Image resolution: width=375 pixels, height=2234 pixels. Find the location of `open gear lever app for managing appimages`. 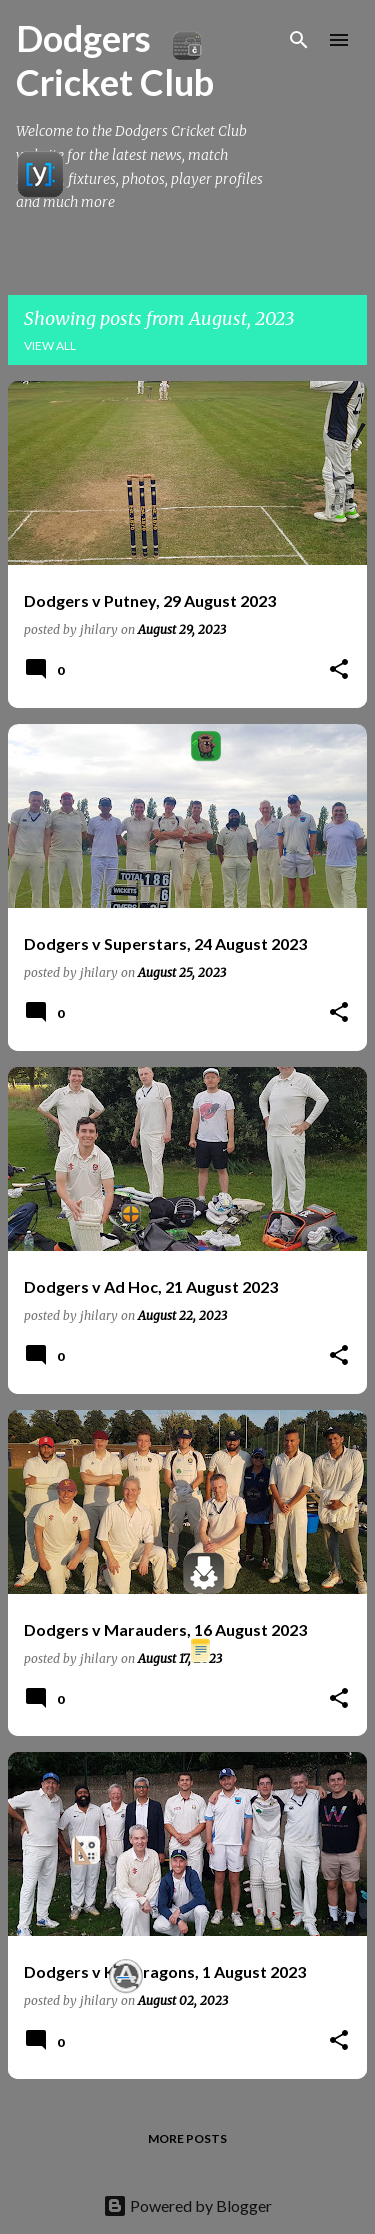

open gear lever app for managing appimages is located at coordinates (204, 1573).